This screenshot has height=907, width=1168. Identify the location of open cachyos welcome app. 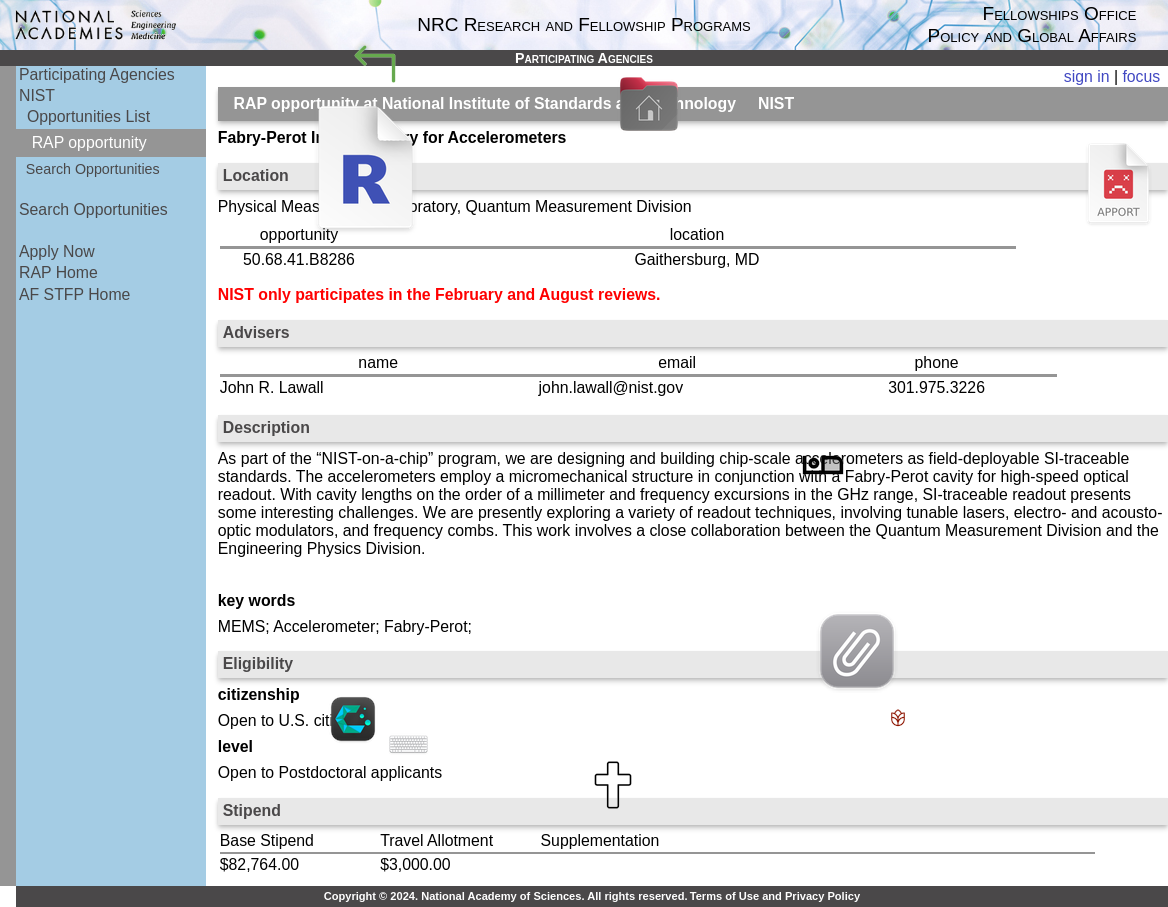
(353, 719).